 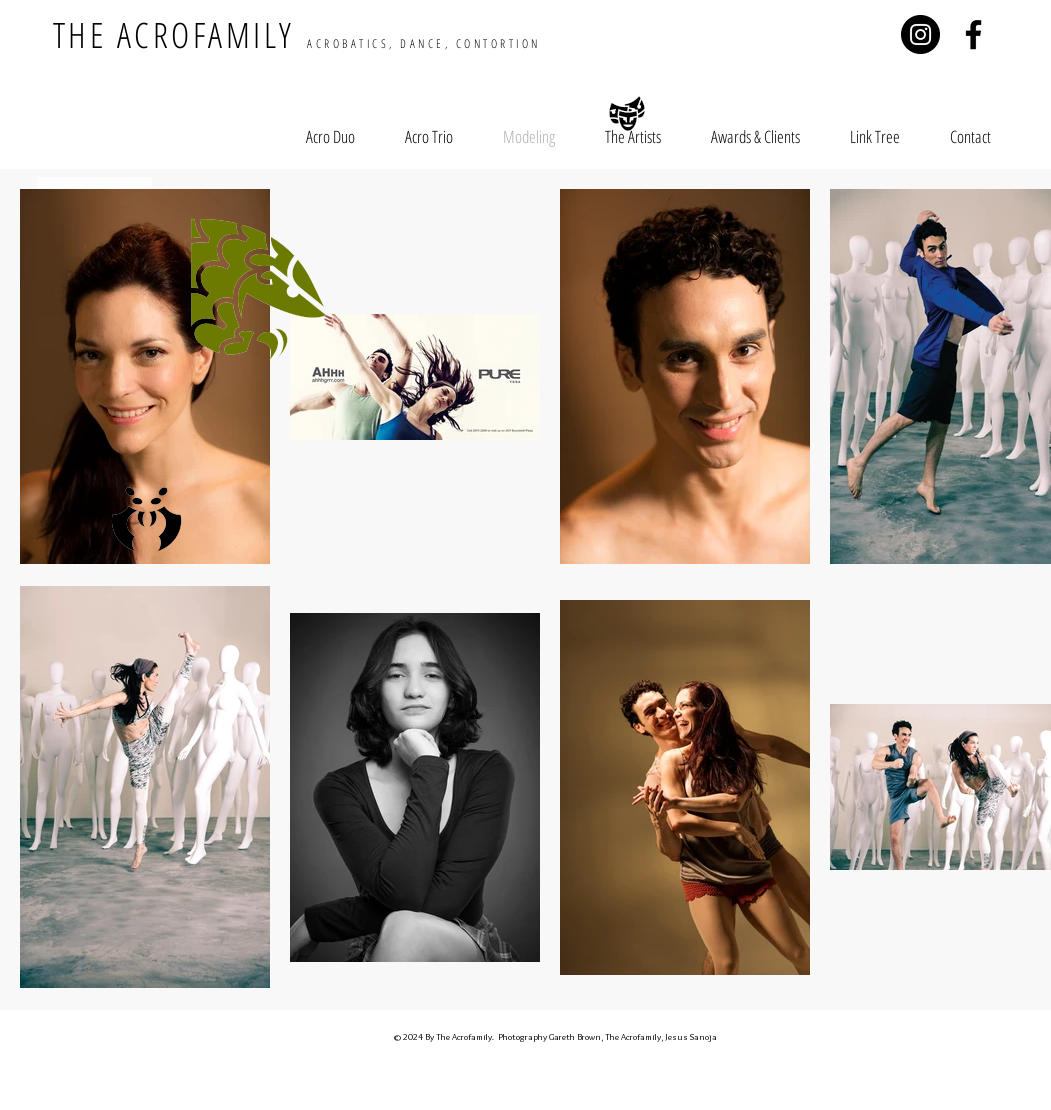 I want to click on insect or creature type indicator in a game interface, so click(x=146, y=518).